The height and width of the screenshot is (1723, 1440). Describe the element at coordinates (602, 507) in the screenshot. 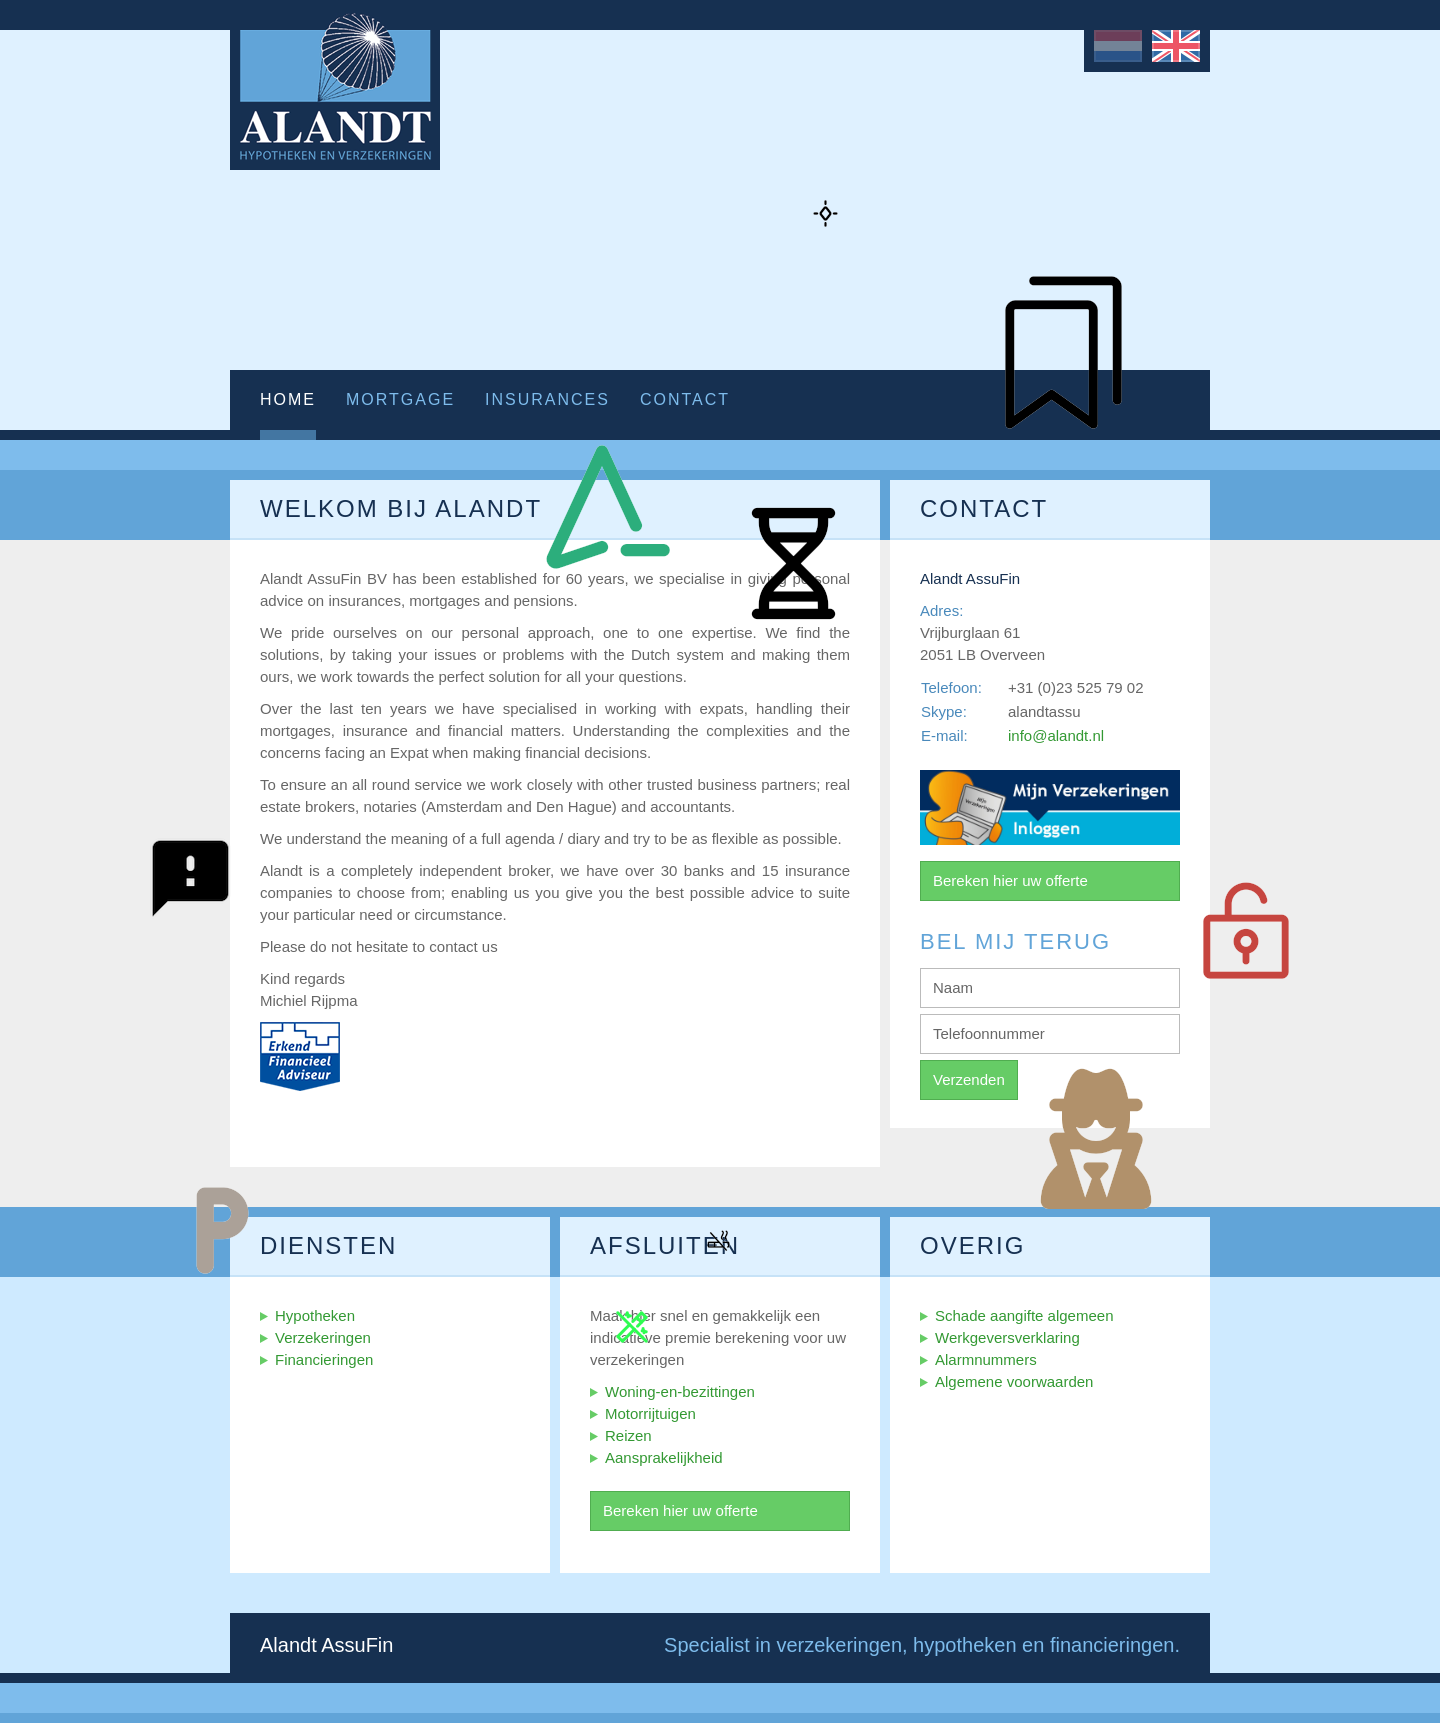

I see `remove a navigation waypoint` at that location.